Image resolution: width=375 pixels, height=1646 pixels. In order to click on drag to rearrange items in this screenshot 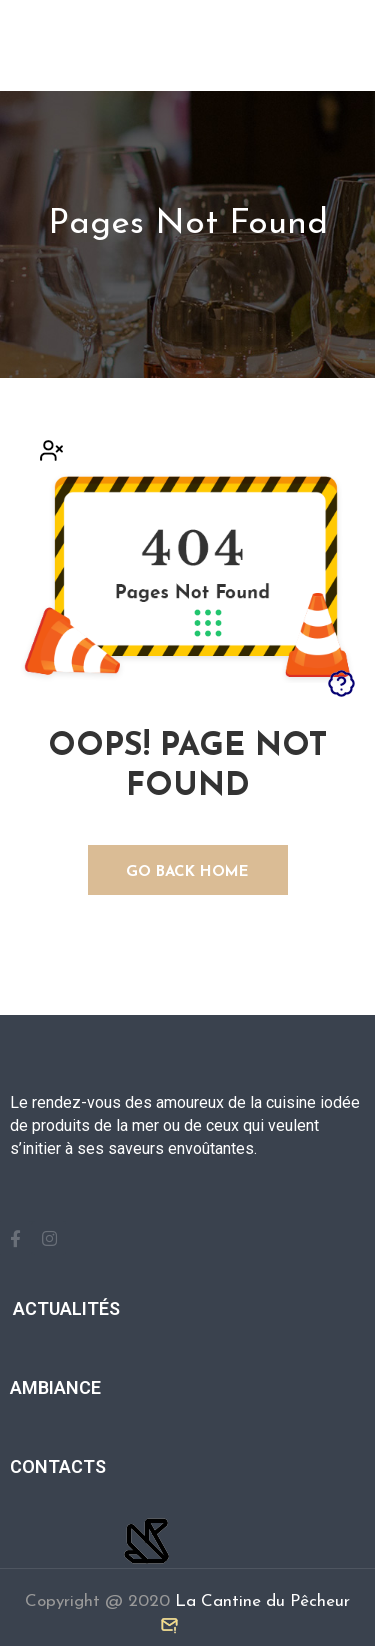, I will do `click(208, 623)`.